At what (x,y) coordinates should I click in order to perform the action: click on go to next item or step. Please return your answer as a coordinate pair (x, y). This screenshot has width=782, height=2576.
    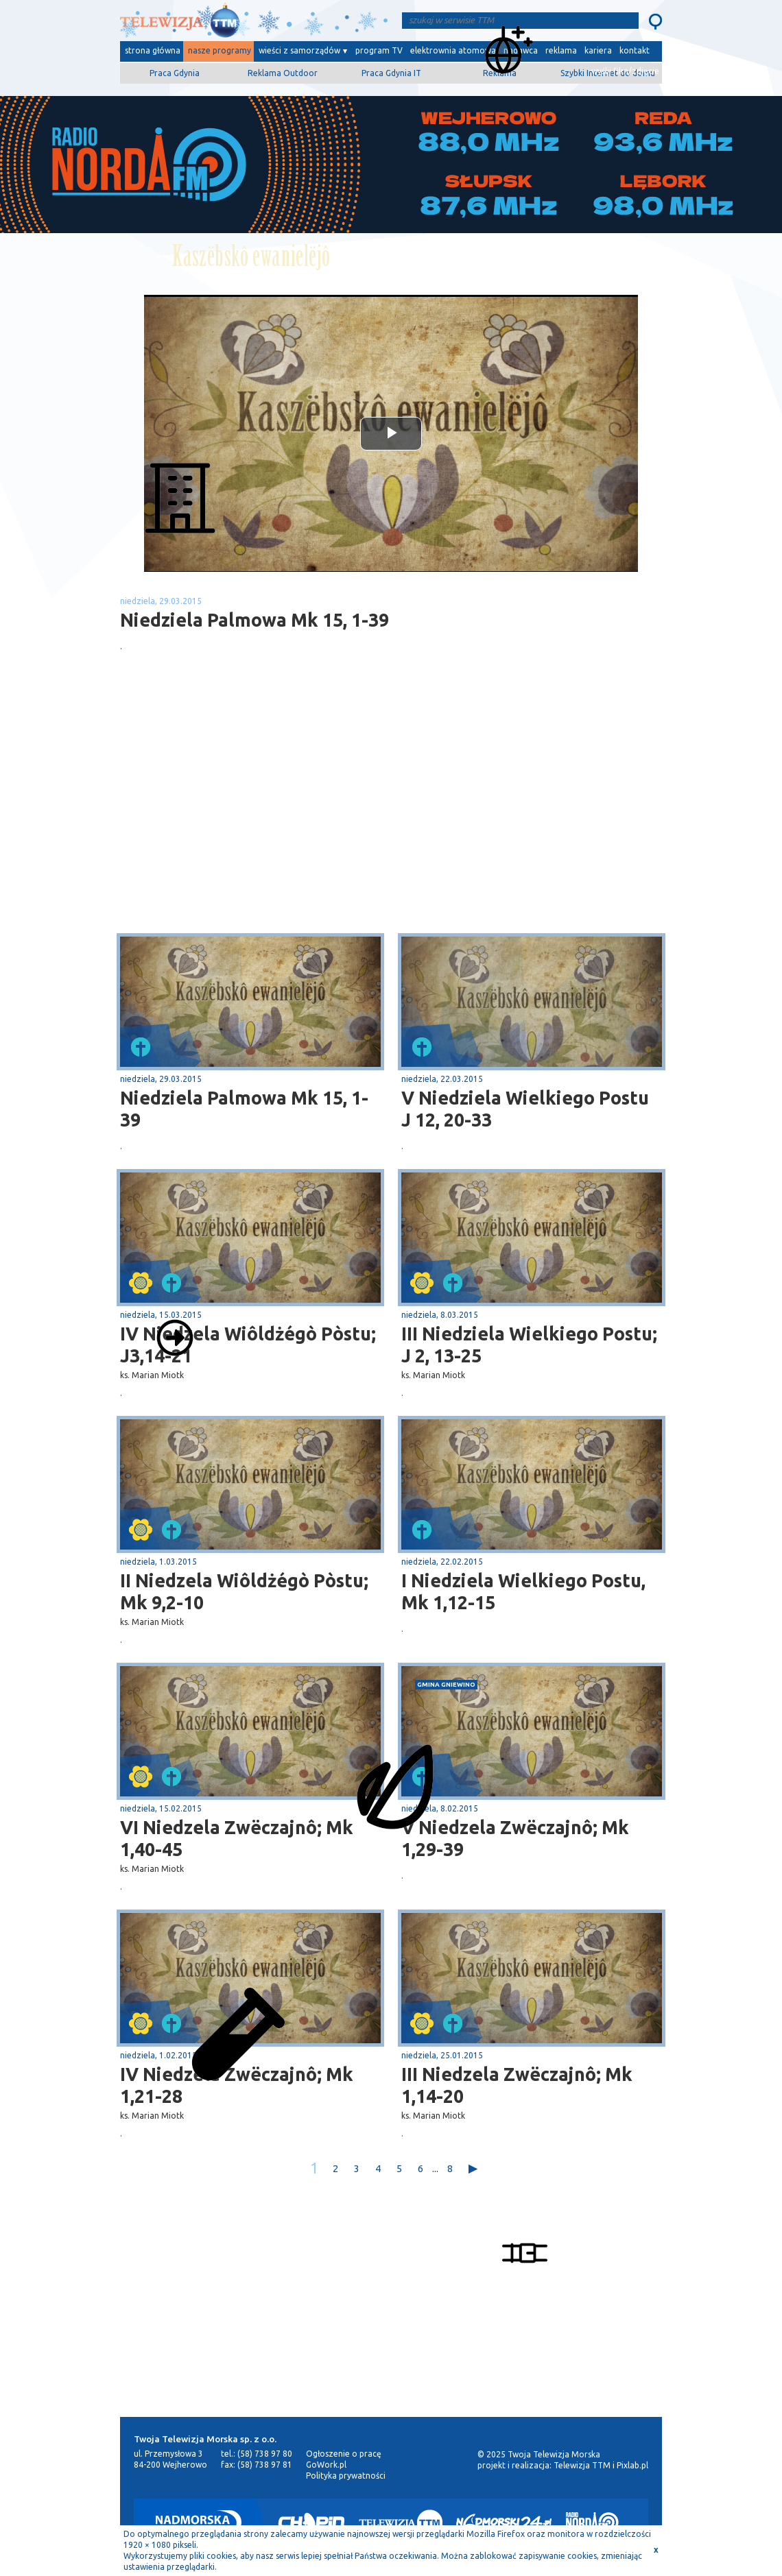
    Looking at the image, I should click on (175, 1338).